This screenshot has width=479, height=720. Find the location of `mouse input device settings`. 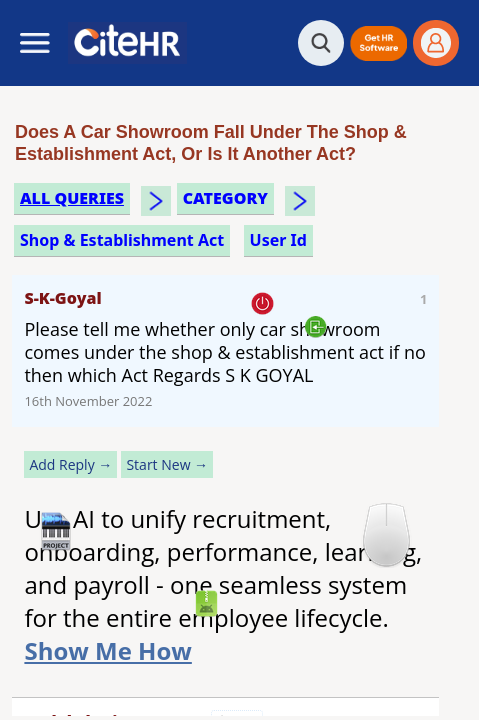

mouse input device settings is located at coordinates (387, 535).